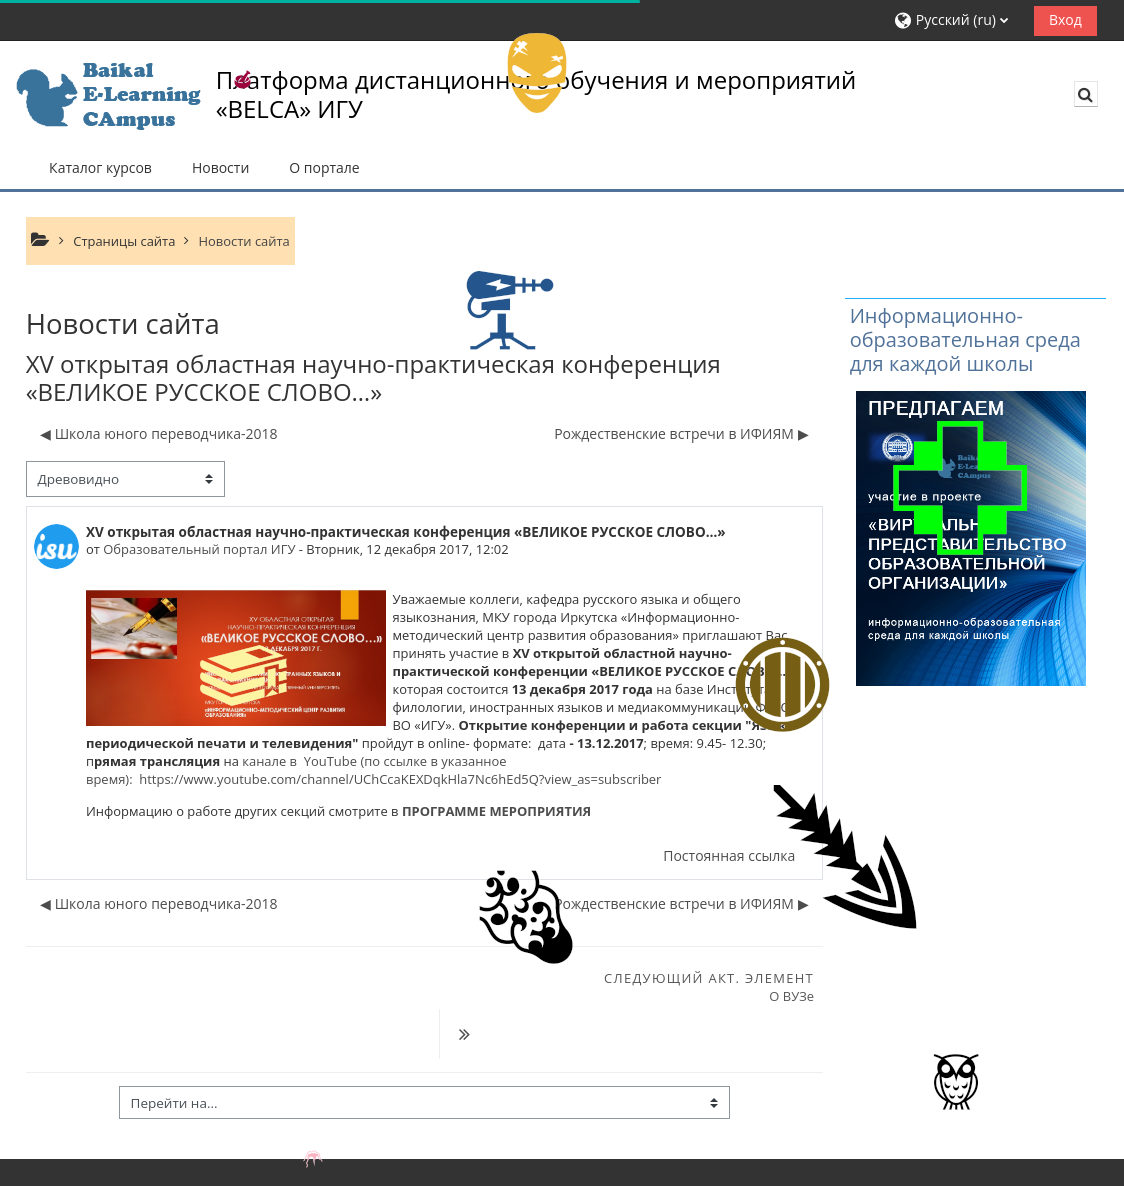  I want to click on indicates a volcano or volcanic area on a map, so click(313, 1158).